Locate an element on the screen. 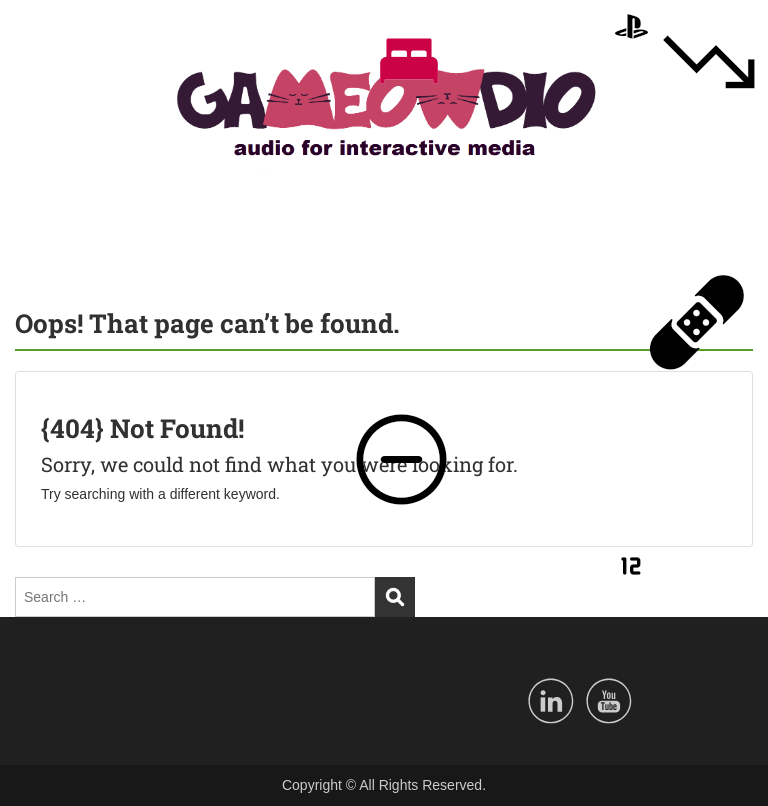 The height and width of the screenshot is (806, 768). indicates item count or quantity of 12 is located at coordinates (630, 566).